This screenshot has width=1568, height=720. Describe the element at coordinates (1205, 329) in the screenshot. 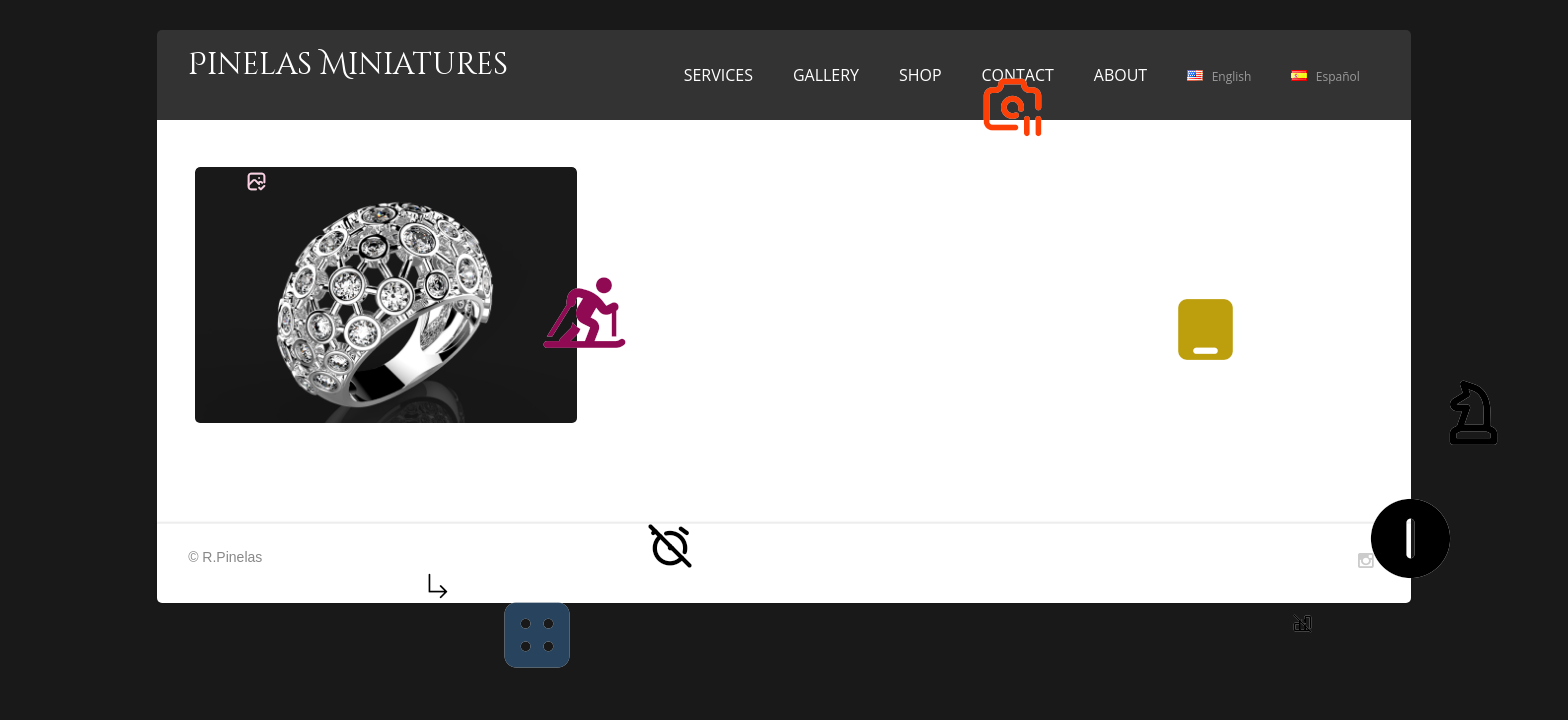

I see `view on tablet device` at that location.